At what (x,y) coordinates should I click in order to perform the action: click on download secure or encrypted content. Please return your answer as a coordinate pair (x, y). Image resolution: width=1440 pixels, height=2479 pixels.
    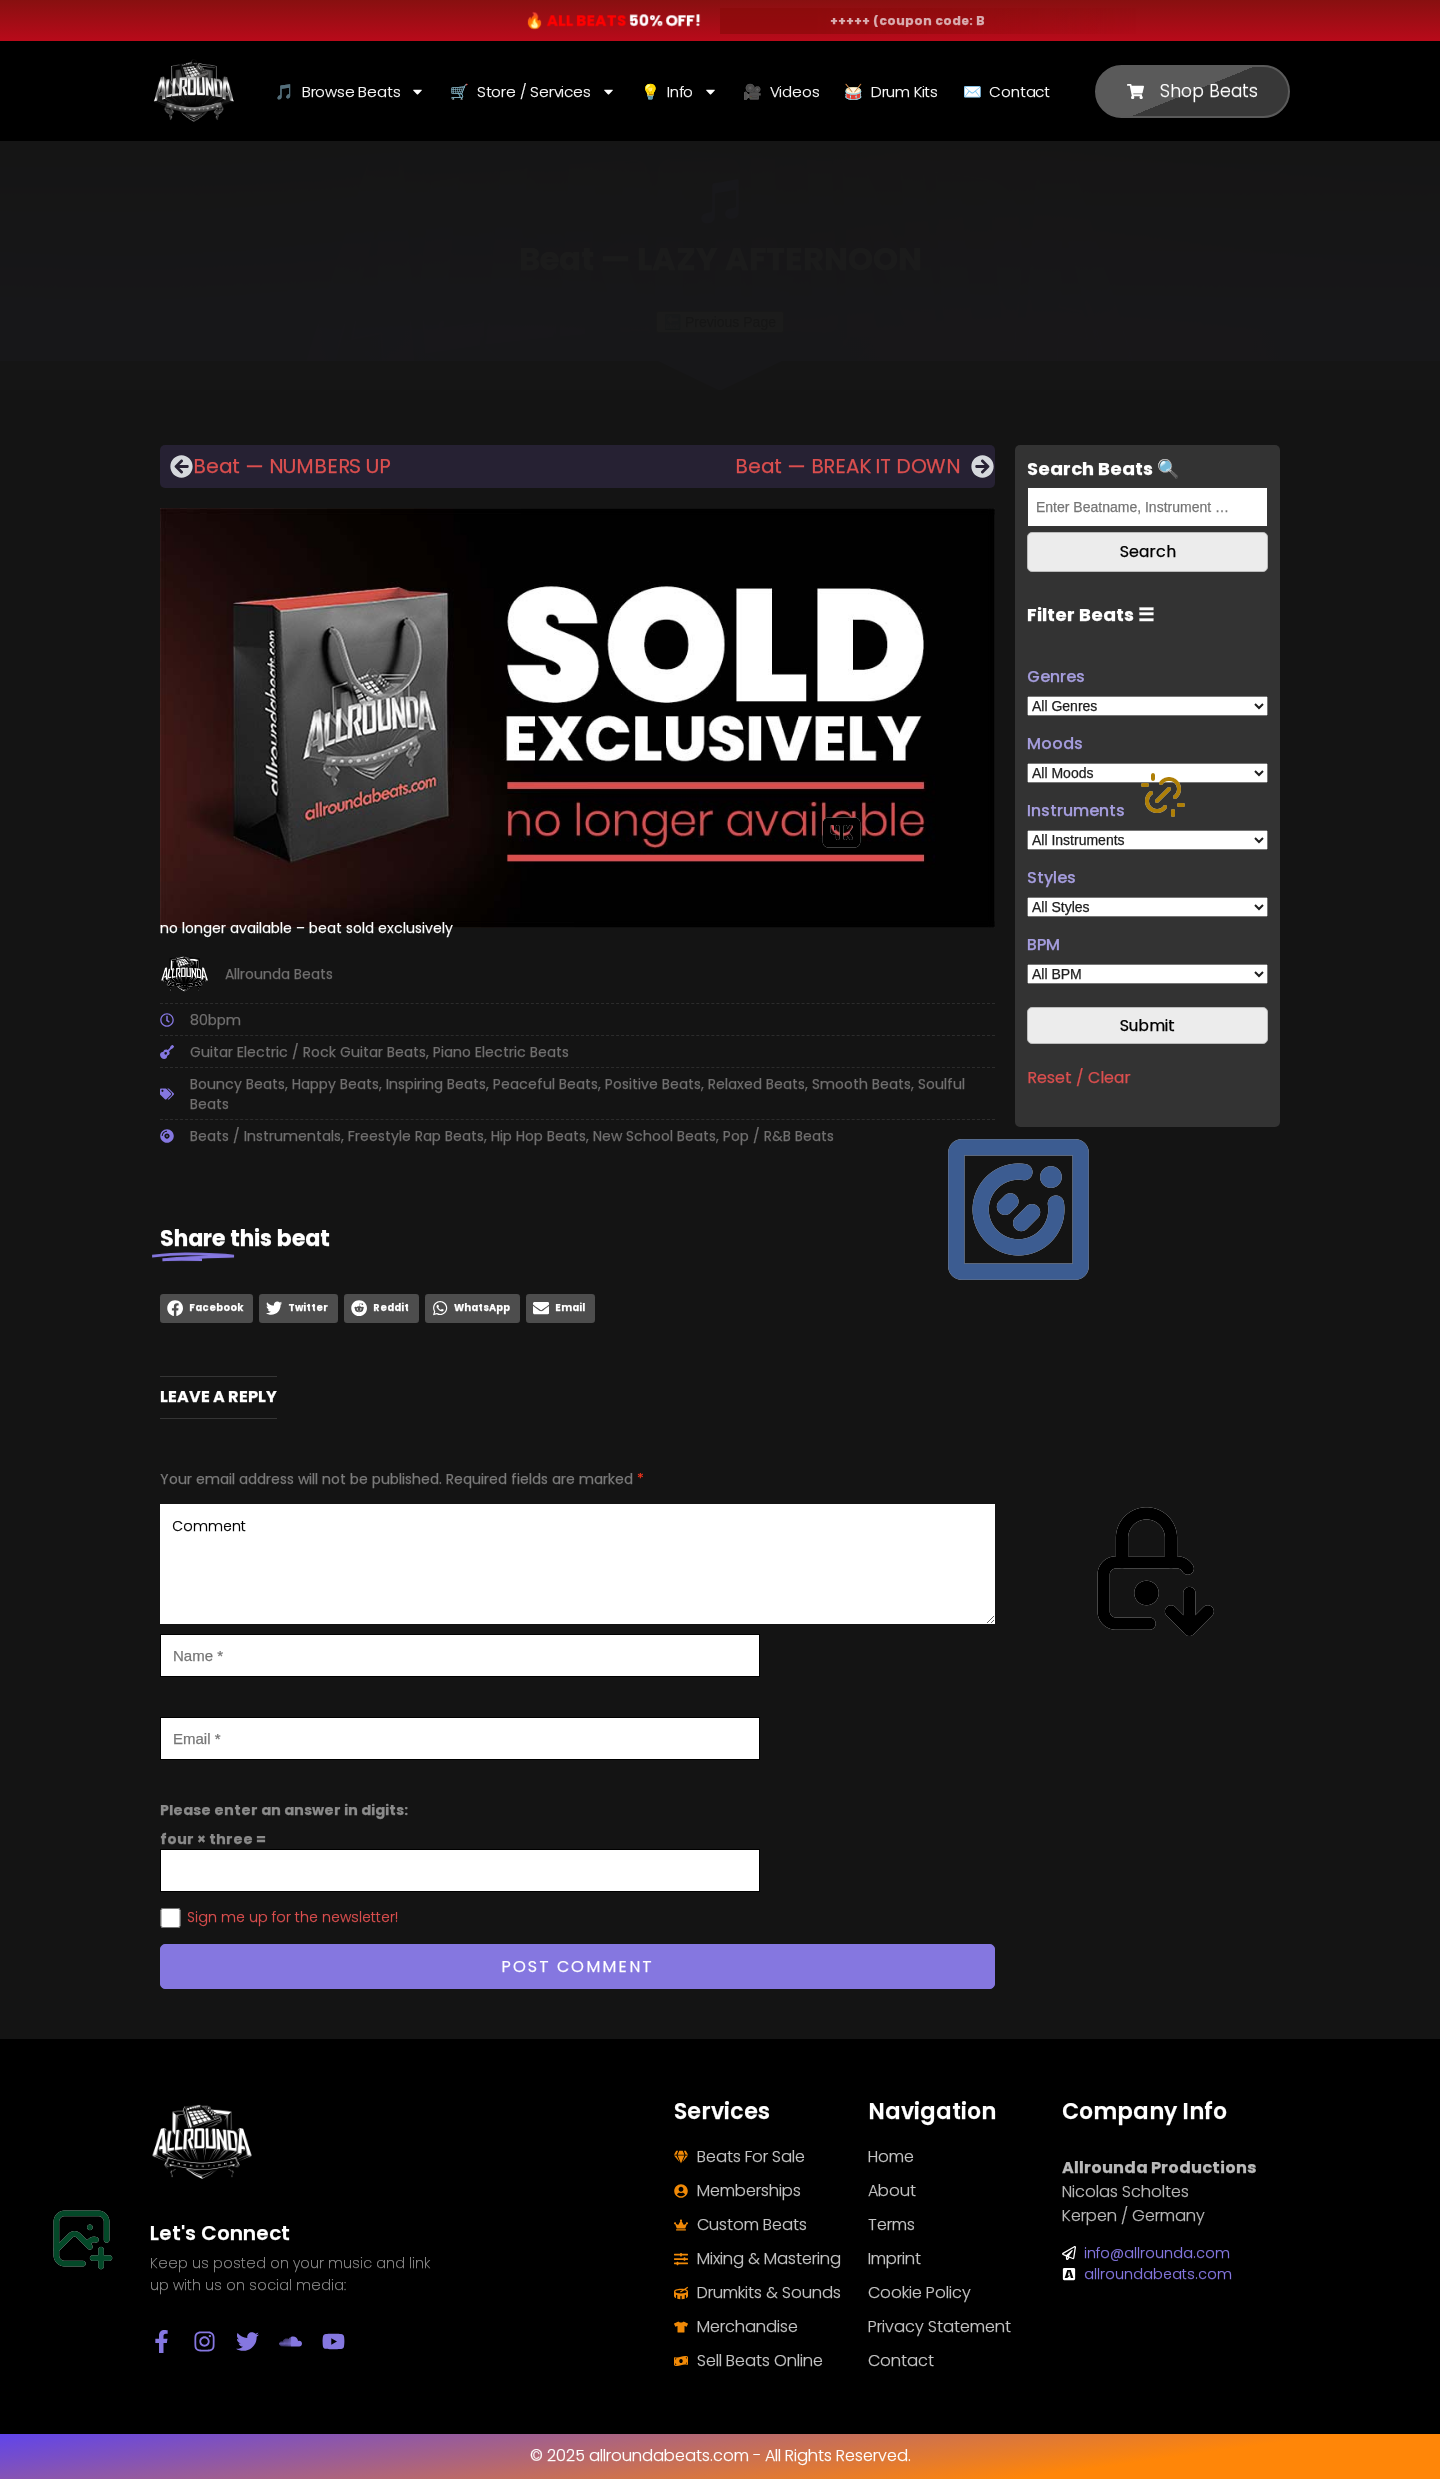
    Looking at the image, I should click on (1146, 1568).